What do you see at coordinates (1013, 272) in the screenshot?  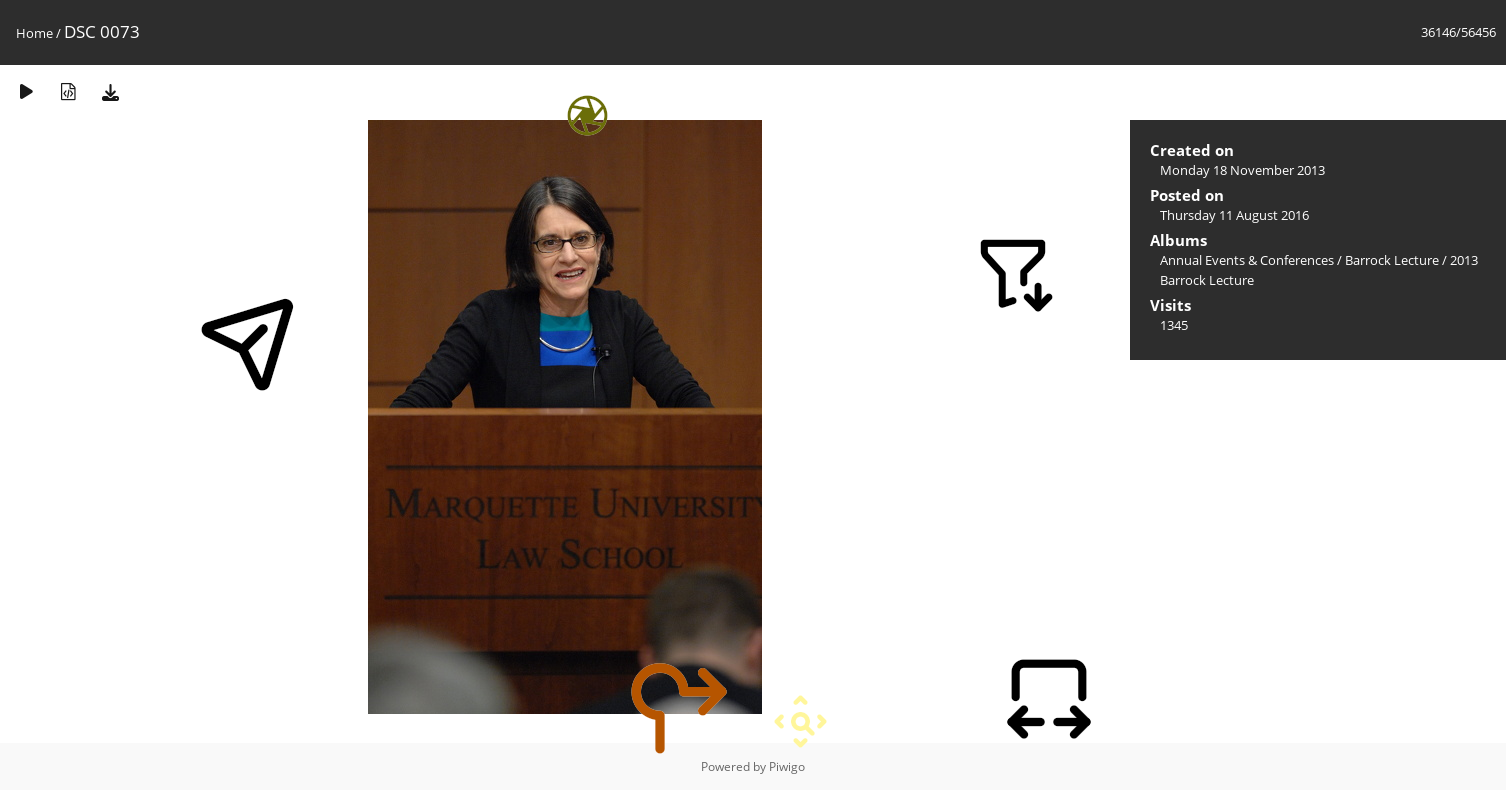 I see `sort filtered results in descending order` at bounding box center [1013, 272].